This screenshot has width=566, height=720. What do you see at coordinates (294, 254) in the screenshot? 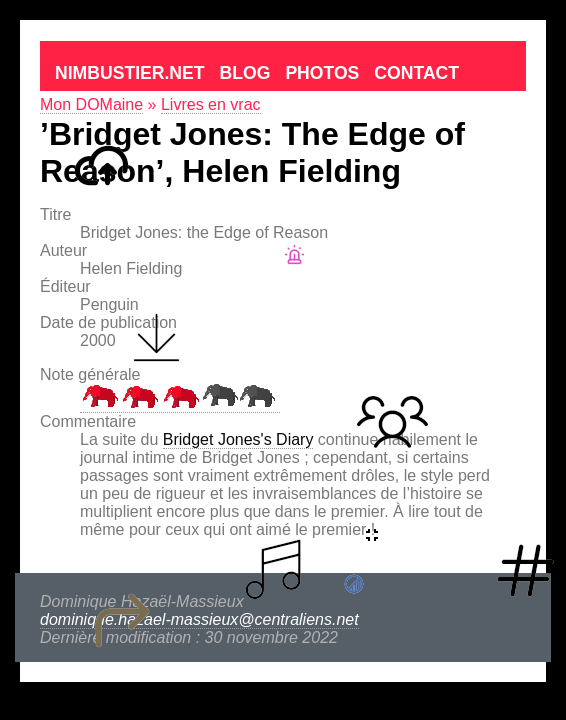
I see `trigger an emergency alert` at bounding box center [294, 254].